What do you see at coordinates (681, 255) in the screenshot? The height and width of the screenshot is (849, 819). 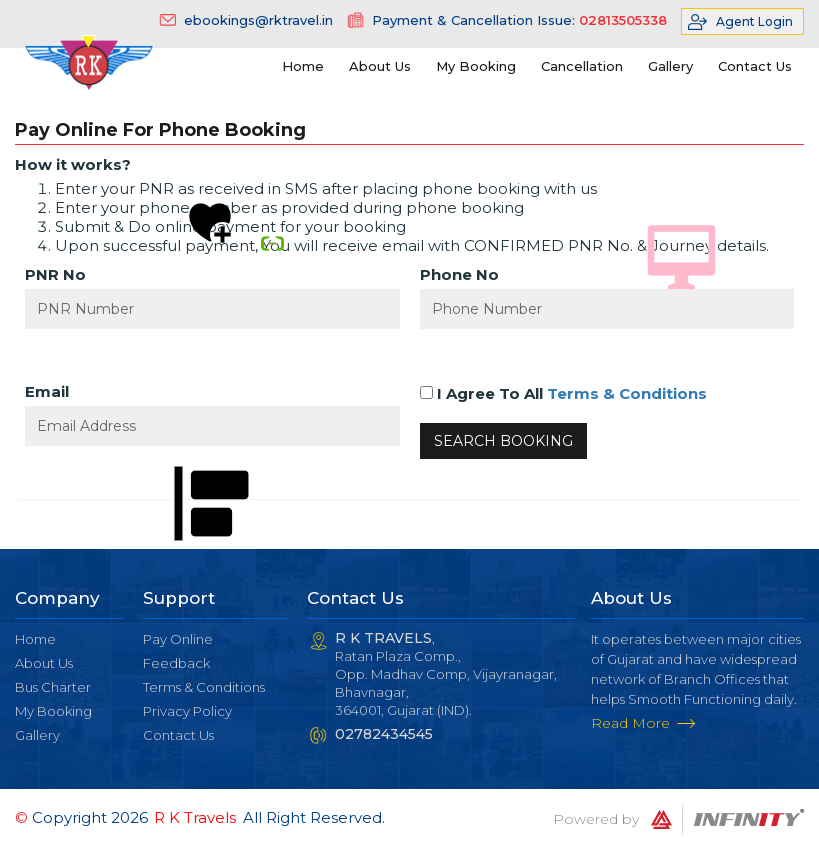 I see `mac desktop or imac device` at bounding box center [681, 255].